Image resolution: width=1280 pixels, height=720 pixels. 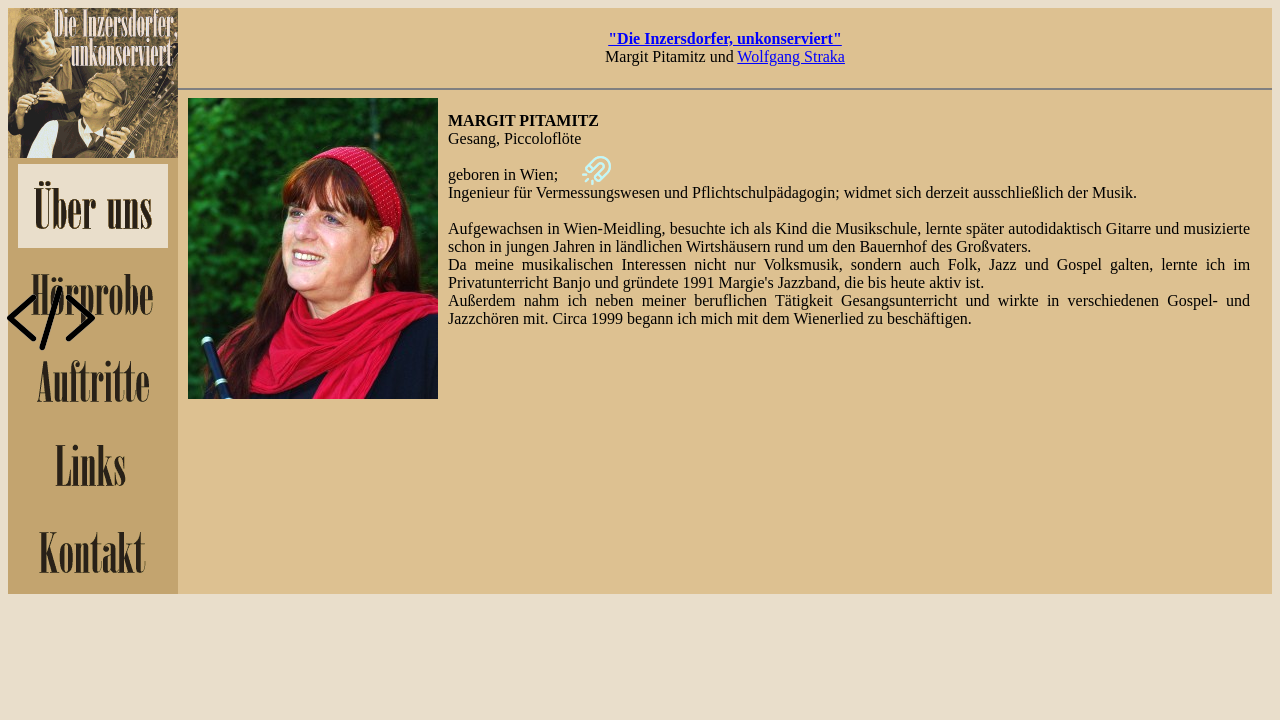 What do you see at coordinates (51, 318) in the screenshot?
I see `view or edit source code` at bounding box center [51, 318].